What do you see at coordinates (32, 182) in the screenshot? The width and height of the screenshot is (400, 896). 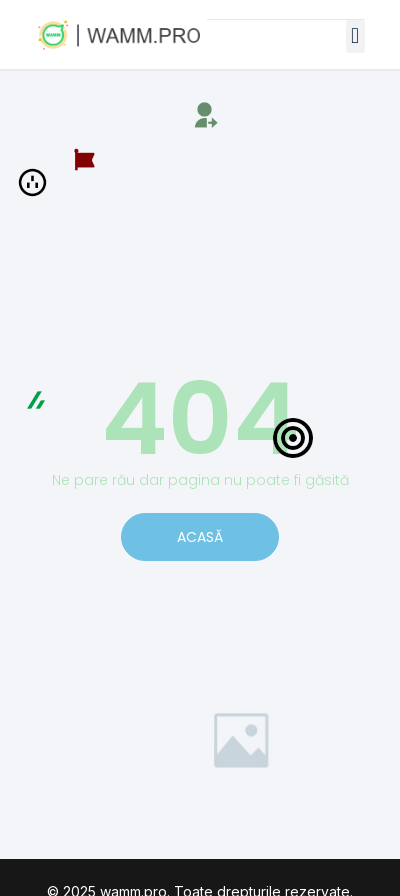 I see `electrical outlet or power socket indicator` at bounding box center [32, 182].